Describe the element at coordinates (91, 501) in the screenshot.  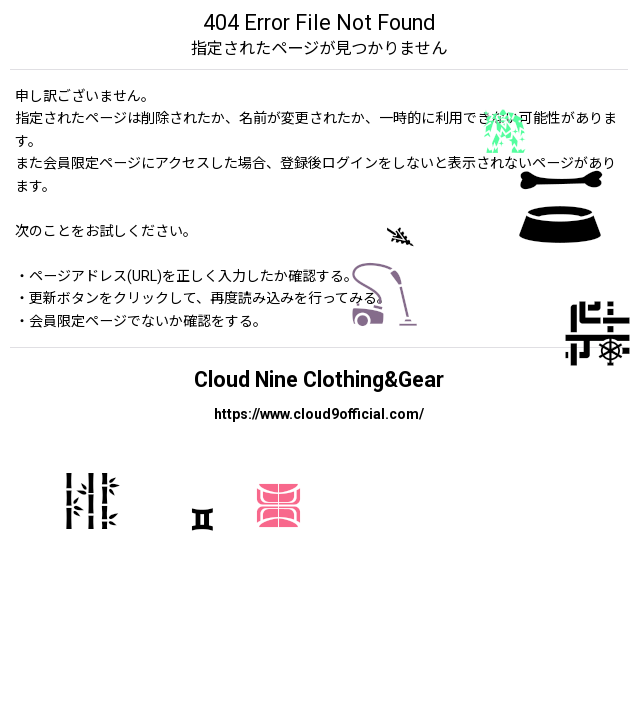
I see `bamboo plant icon for nature or zen-themed content` at that location.